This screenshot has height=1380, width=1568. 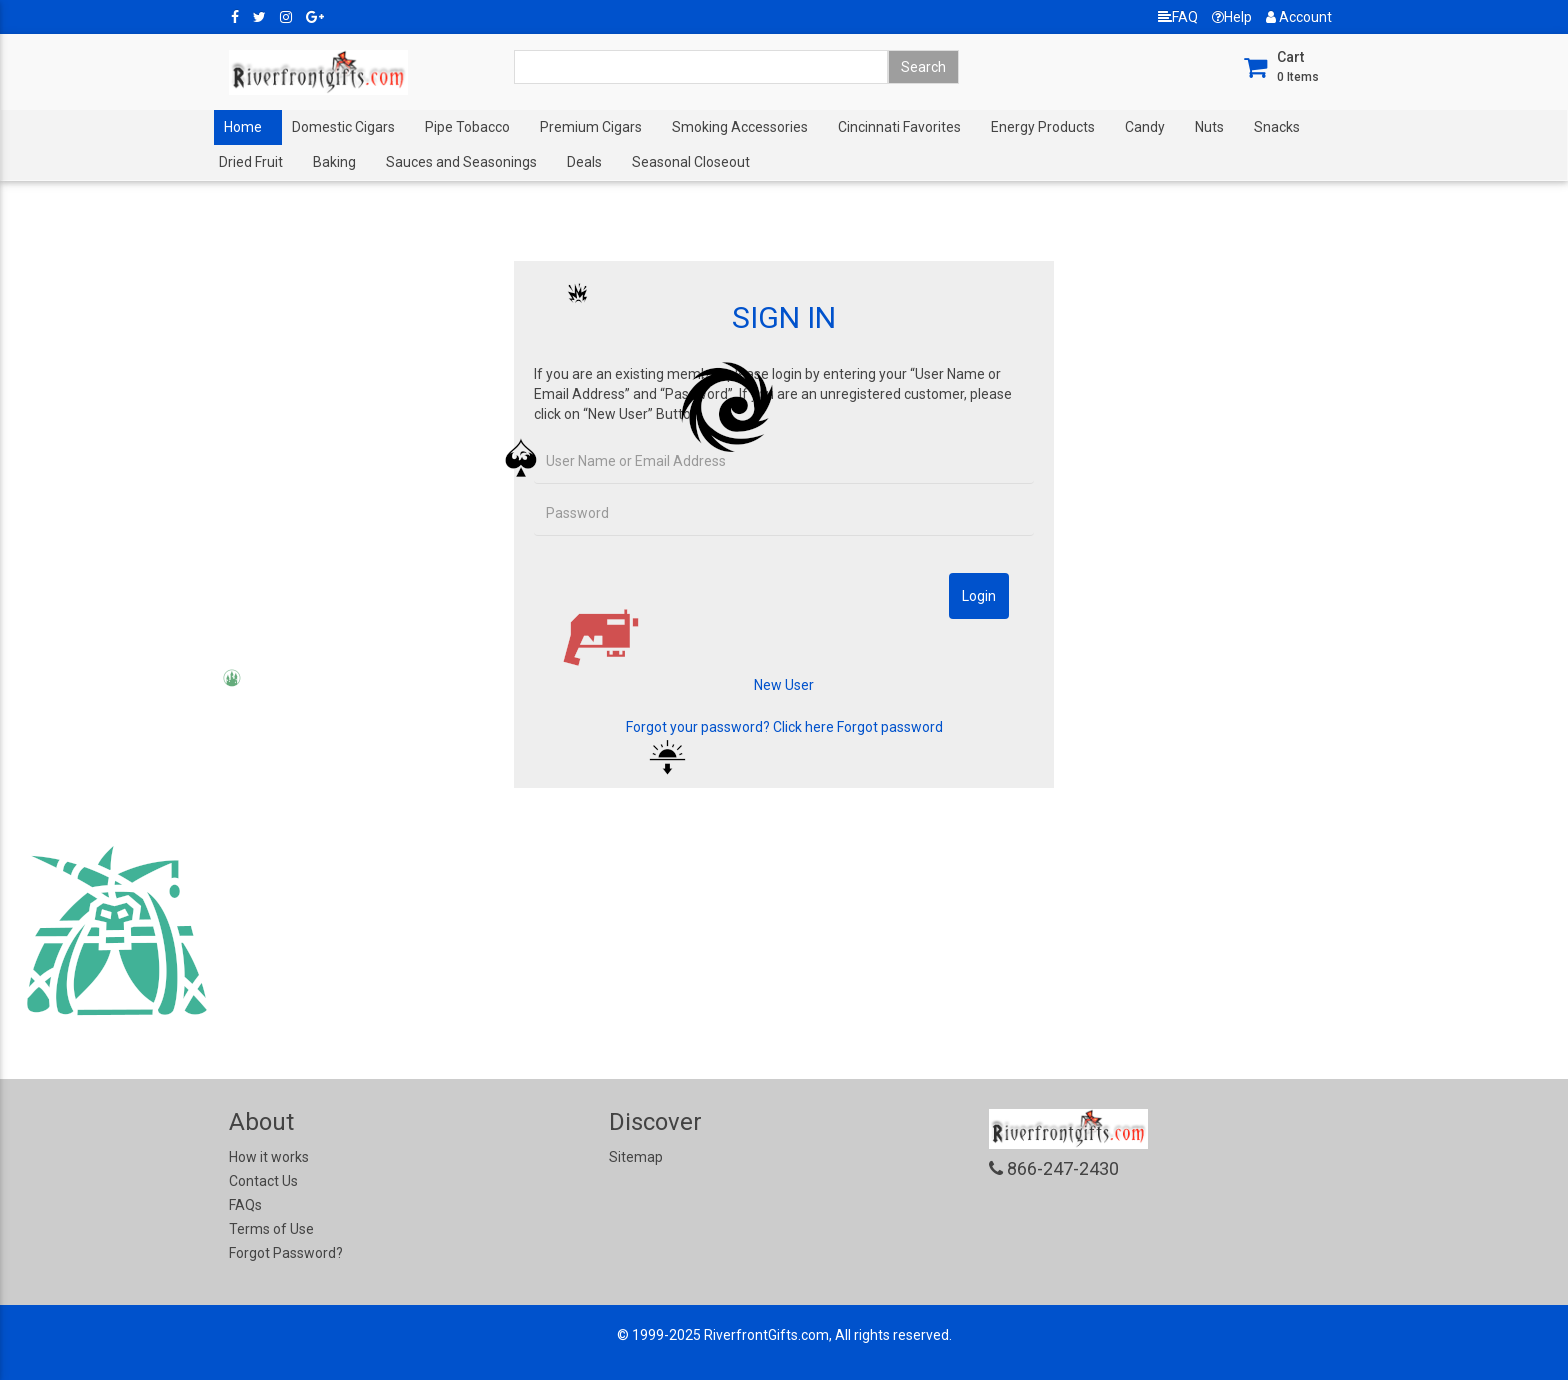 What do you see at coordinates (232, 678) in the screenshot?
I see `access castle or fortress location in game` at bounding box center [232, 678].